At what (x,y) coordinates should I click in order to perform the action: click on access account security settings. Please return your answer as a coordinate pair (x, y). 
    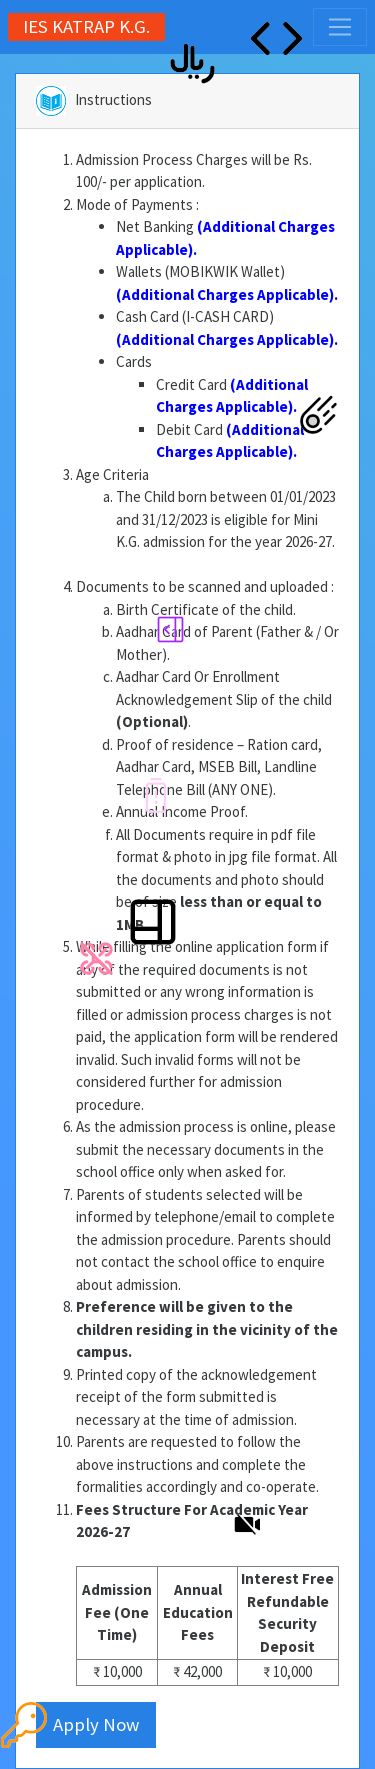
    Looking at the image, I should click on (24, 1725).